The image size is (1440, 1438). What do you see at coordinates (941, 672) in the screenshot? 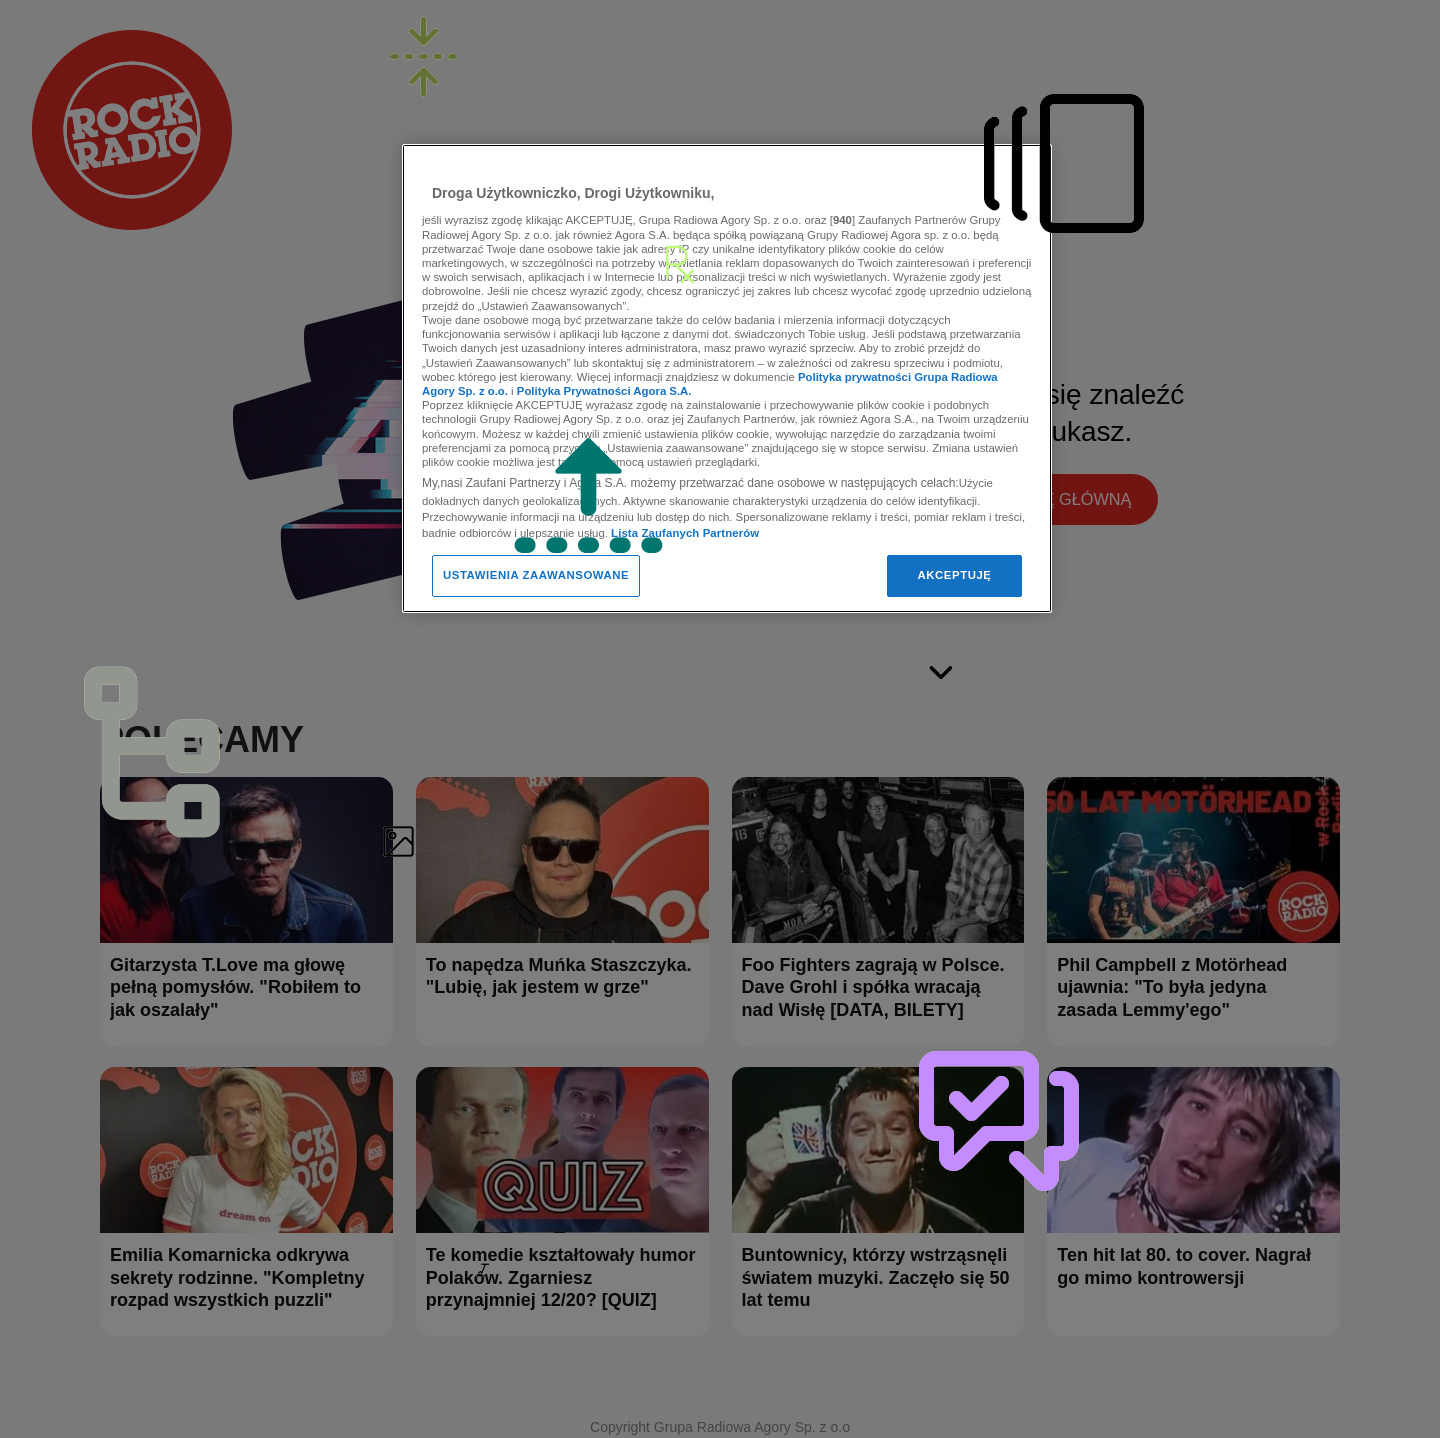
I see `expand a collapsed section or dropdown menu` at bounding box center [941, 672].